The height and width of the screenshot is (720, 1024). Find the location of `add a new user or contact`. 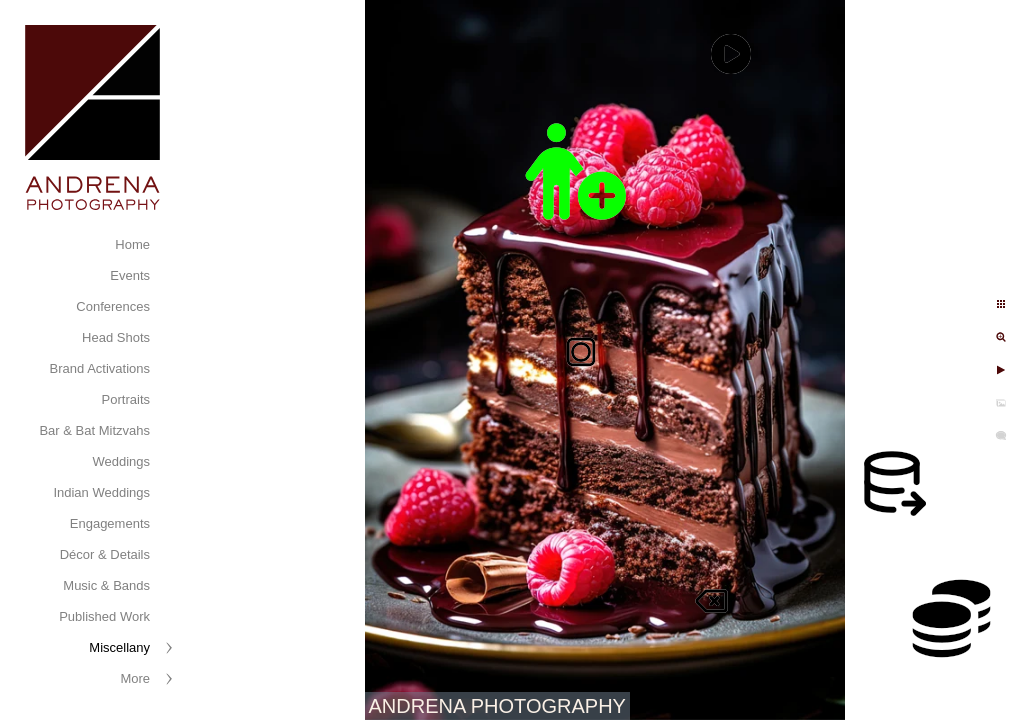

add a new user or contact is located at coordinates (572, 171).